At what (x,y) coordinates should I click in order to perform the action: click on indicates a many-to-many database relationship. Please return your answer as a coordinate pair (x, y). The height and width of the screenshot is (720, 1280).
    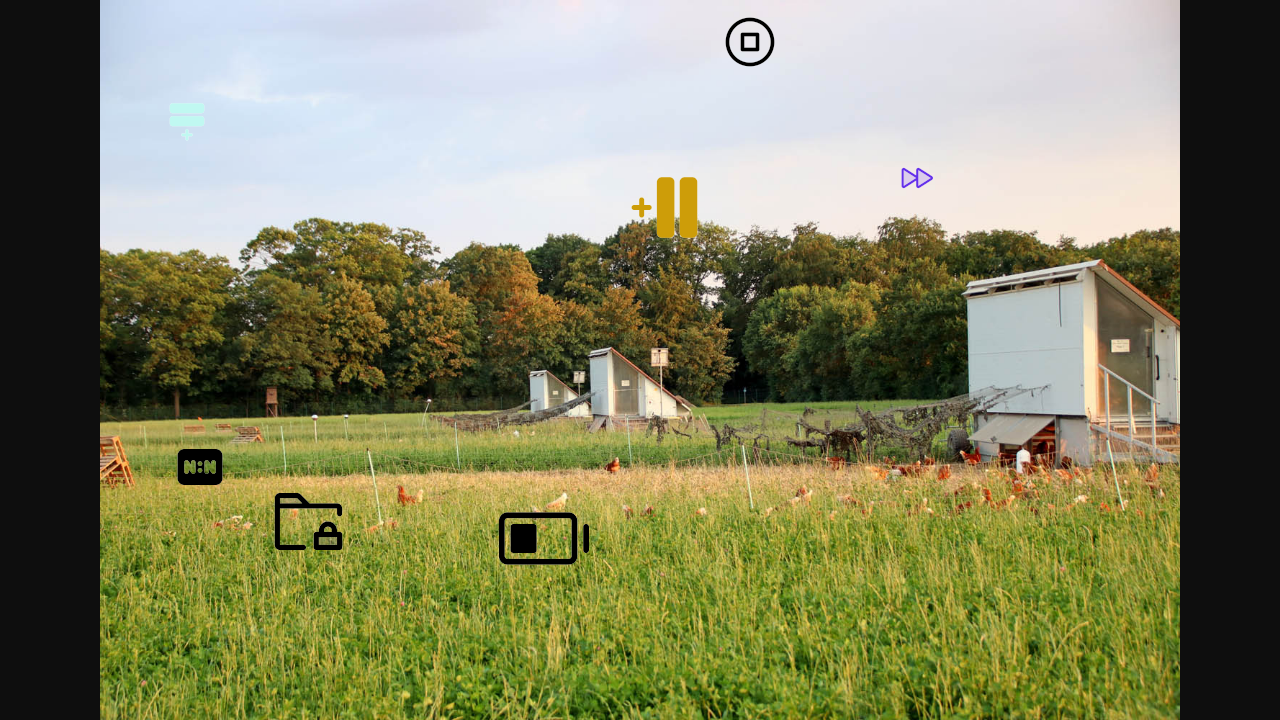
    Looking at the image, I should click on (200, 467).